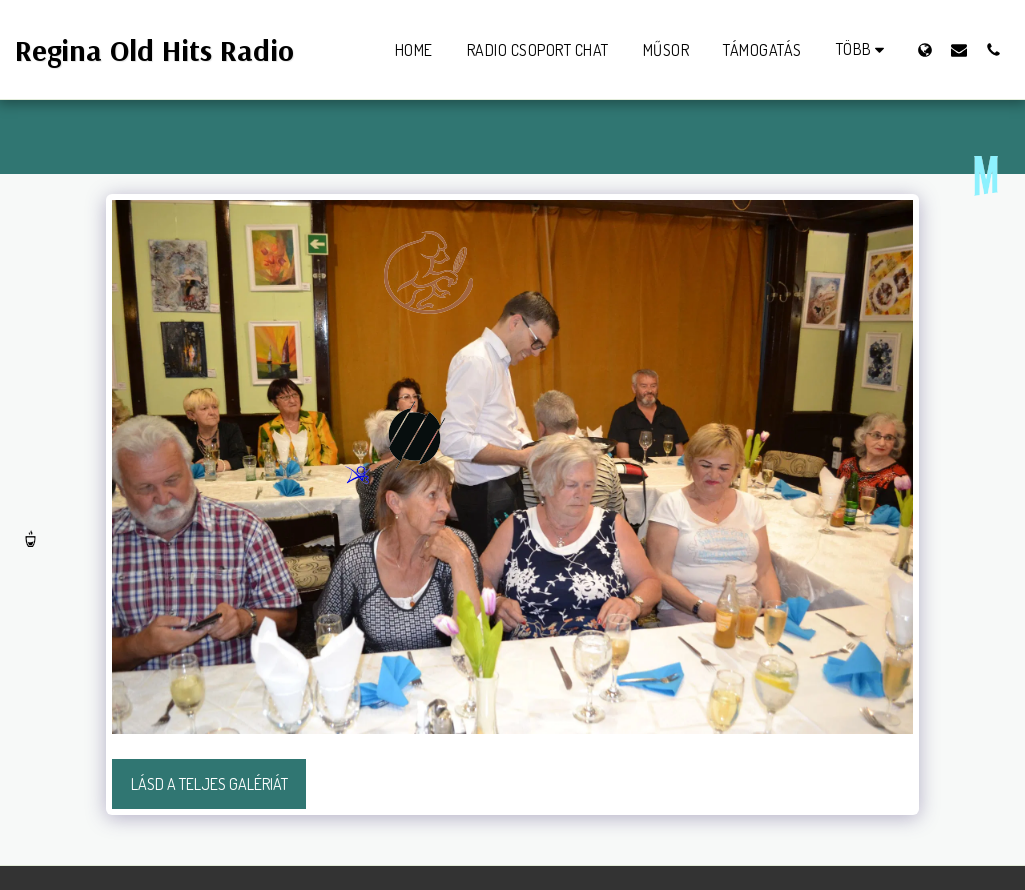 This screenshot has height=890, width=1025. Describe the element at coordinates (30, 538) in the screenshot. I see `mocha javascript testing framework logo` at that location.